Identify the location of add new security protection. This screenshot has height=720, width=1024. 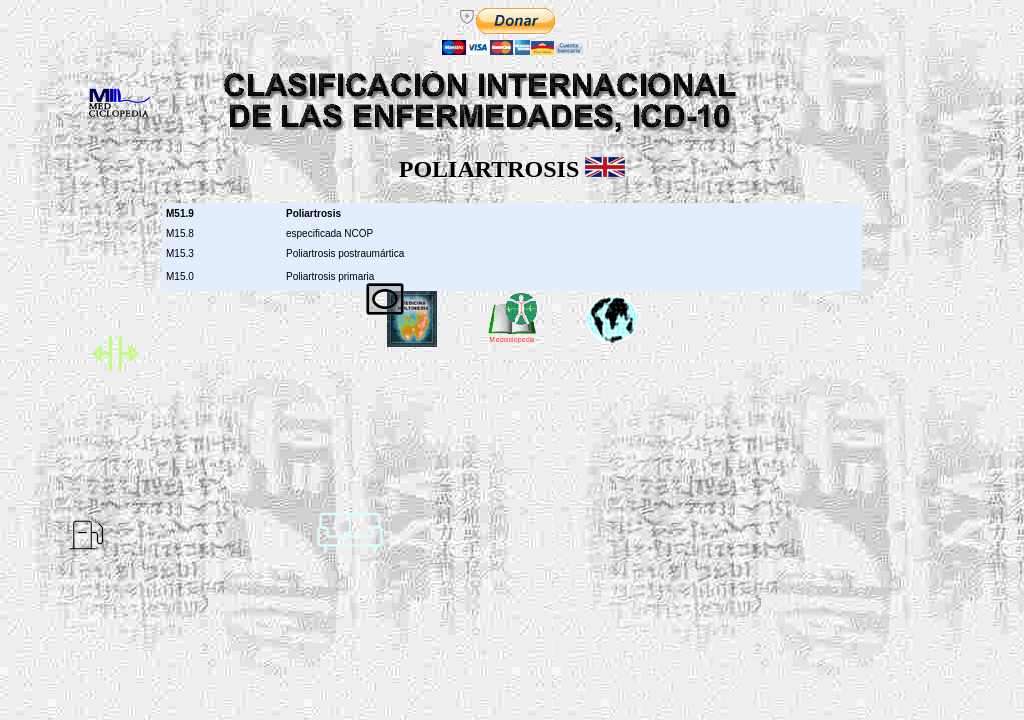
(467, 16).